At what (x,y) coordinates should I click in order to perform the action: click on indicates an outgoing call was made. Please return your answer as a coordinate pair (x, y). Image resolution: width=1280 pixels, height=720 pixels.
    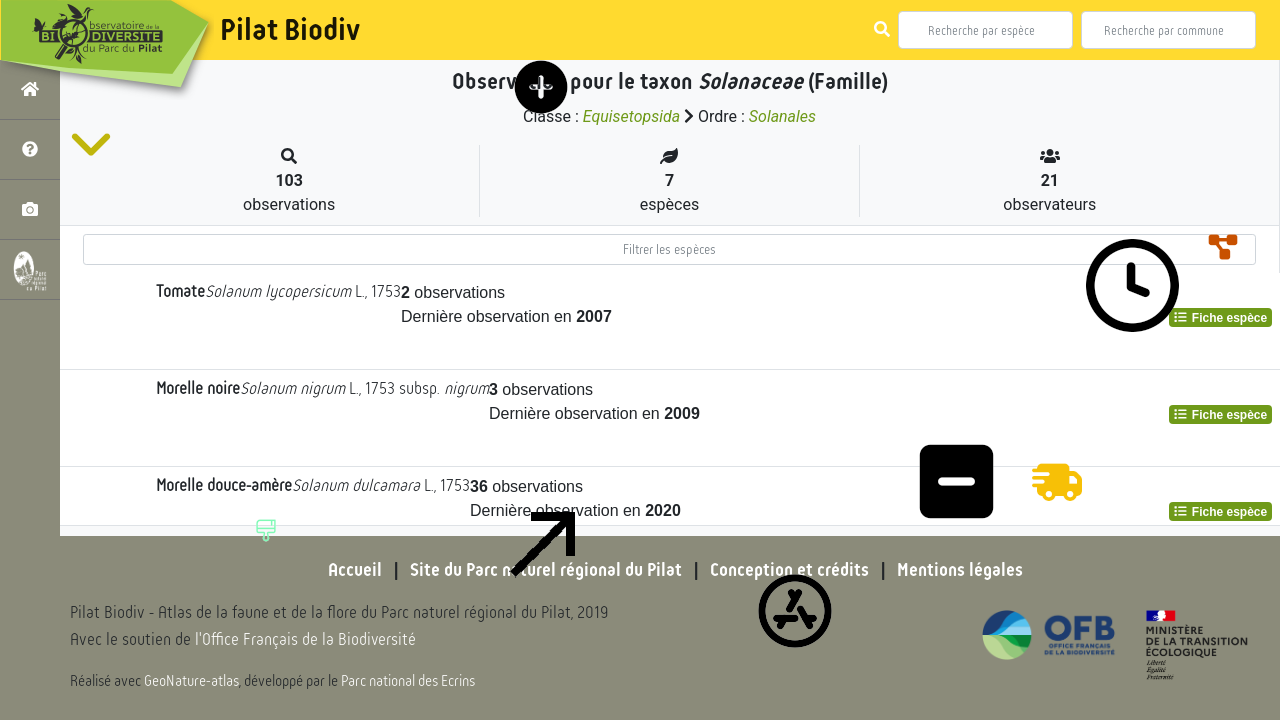
    Looking at the image, I should click on (544, 542).